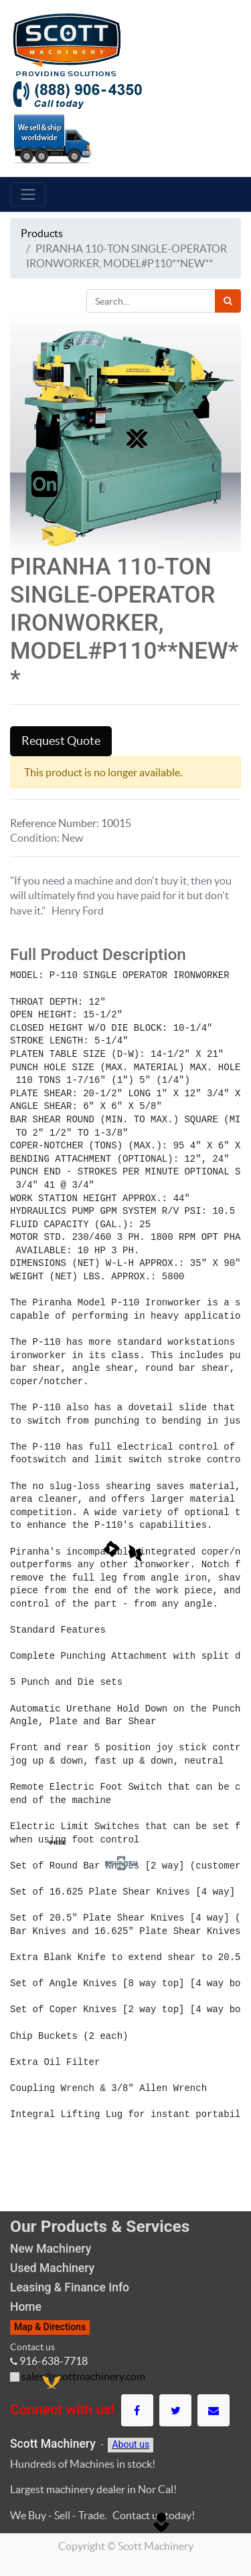  What do you see at coordinates (44, 484) in the screenshot?
I see `open ProcessOn app` at bounding box center [44, 484].